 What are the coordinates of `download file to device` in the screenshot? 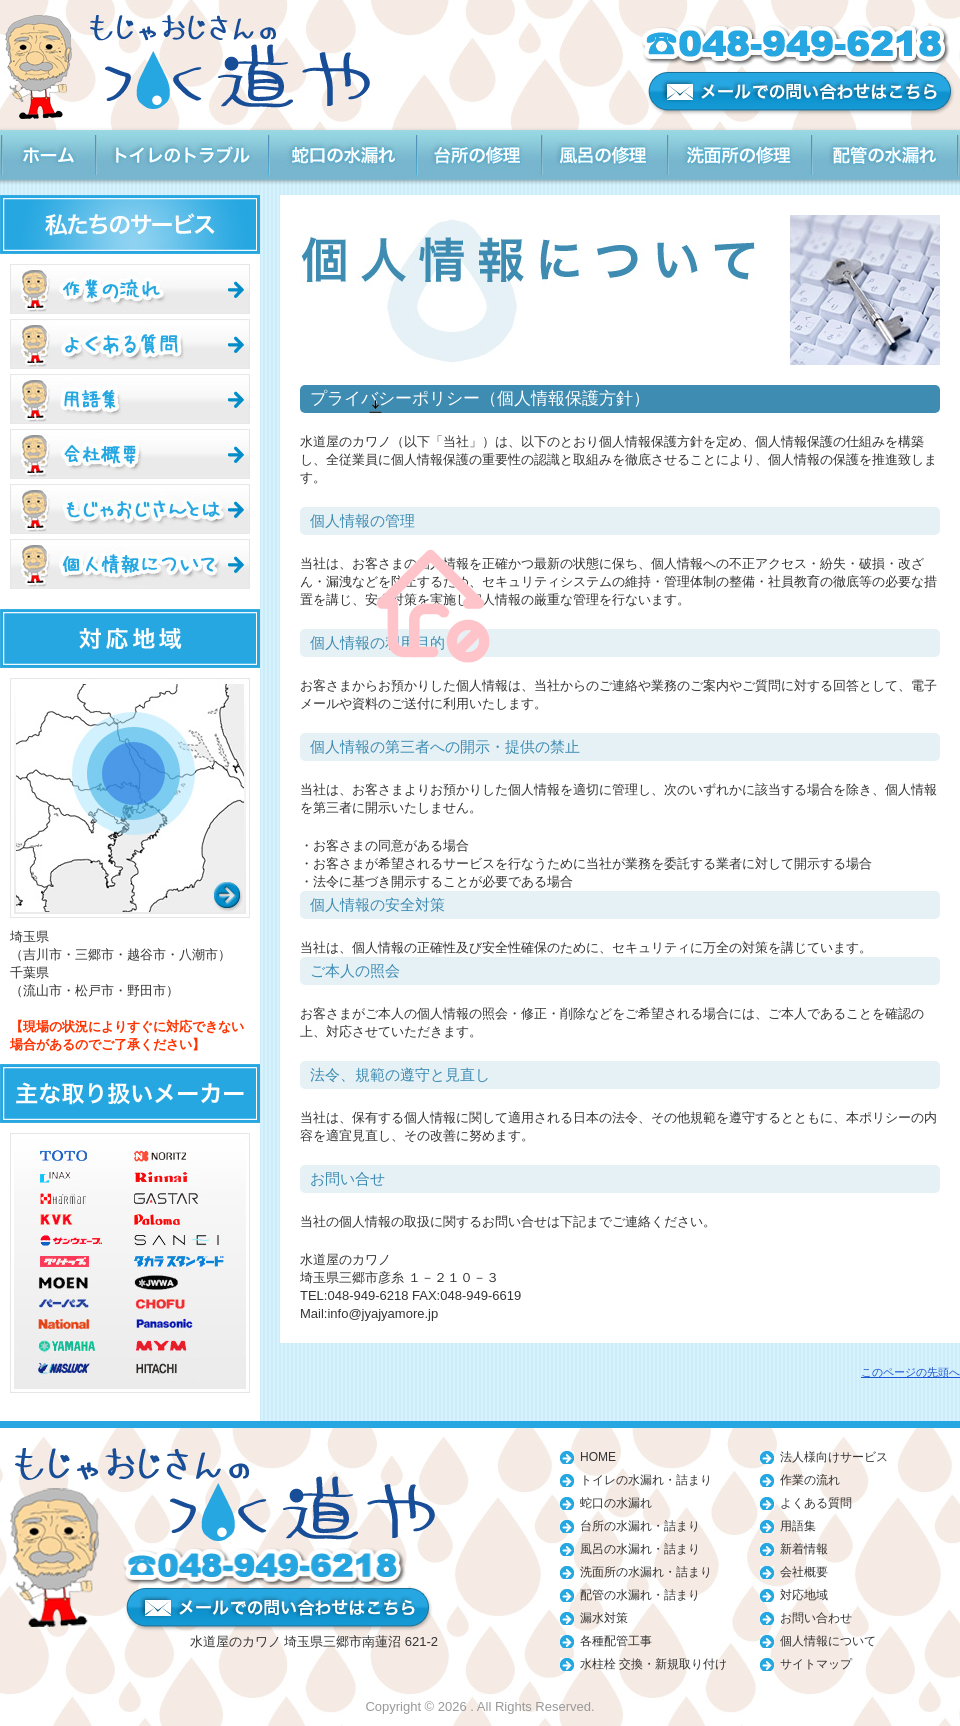 It's located at (375, 406).